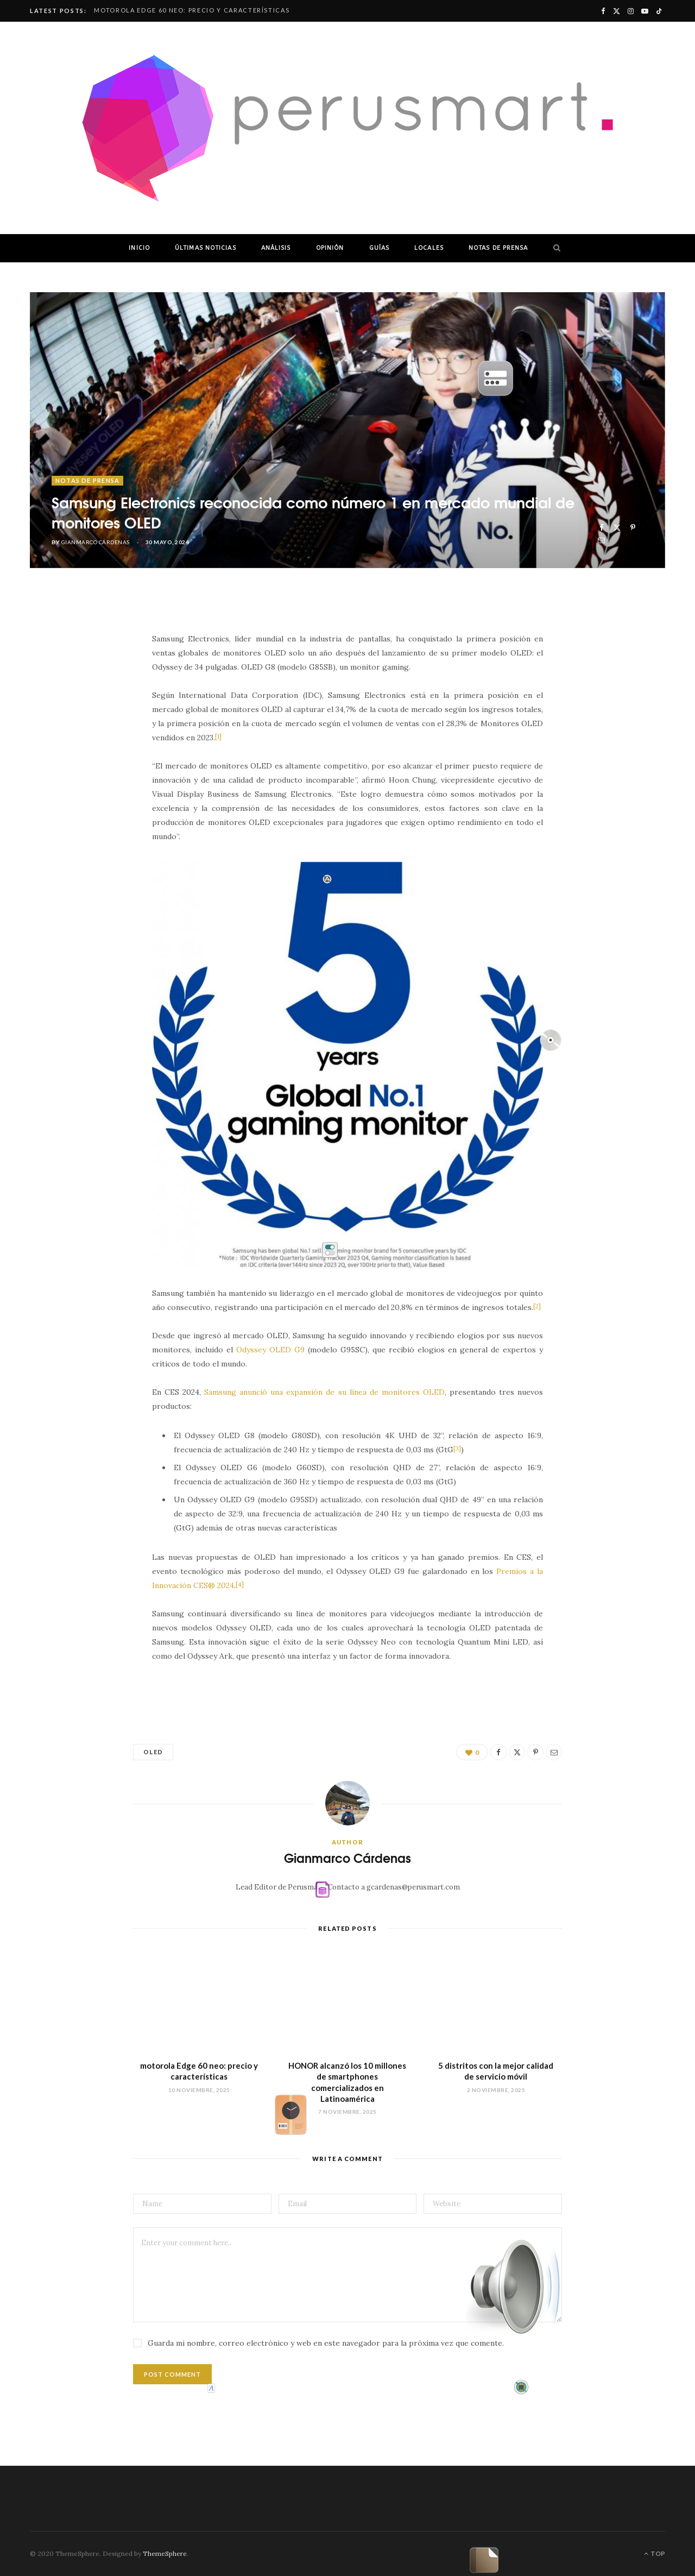 The height and width of the screenshot is (2576, 695). I want to click on package manager is processing or waiting, so click(290, 2114).